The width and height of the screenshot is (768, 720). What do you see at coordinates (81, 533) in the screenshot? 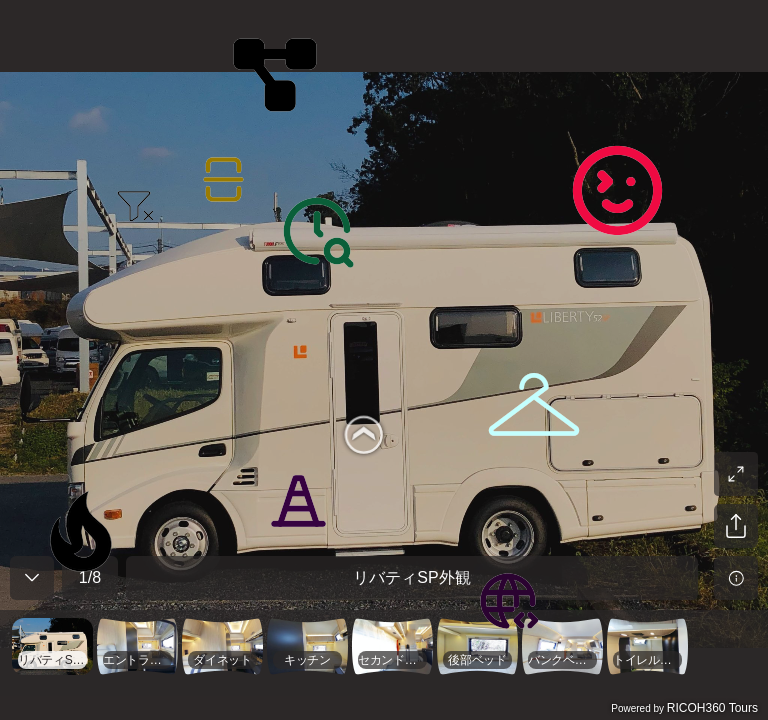
I see `locate nearby fire stations` at bounding box center [81, 533].